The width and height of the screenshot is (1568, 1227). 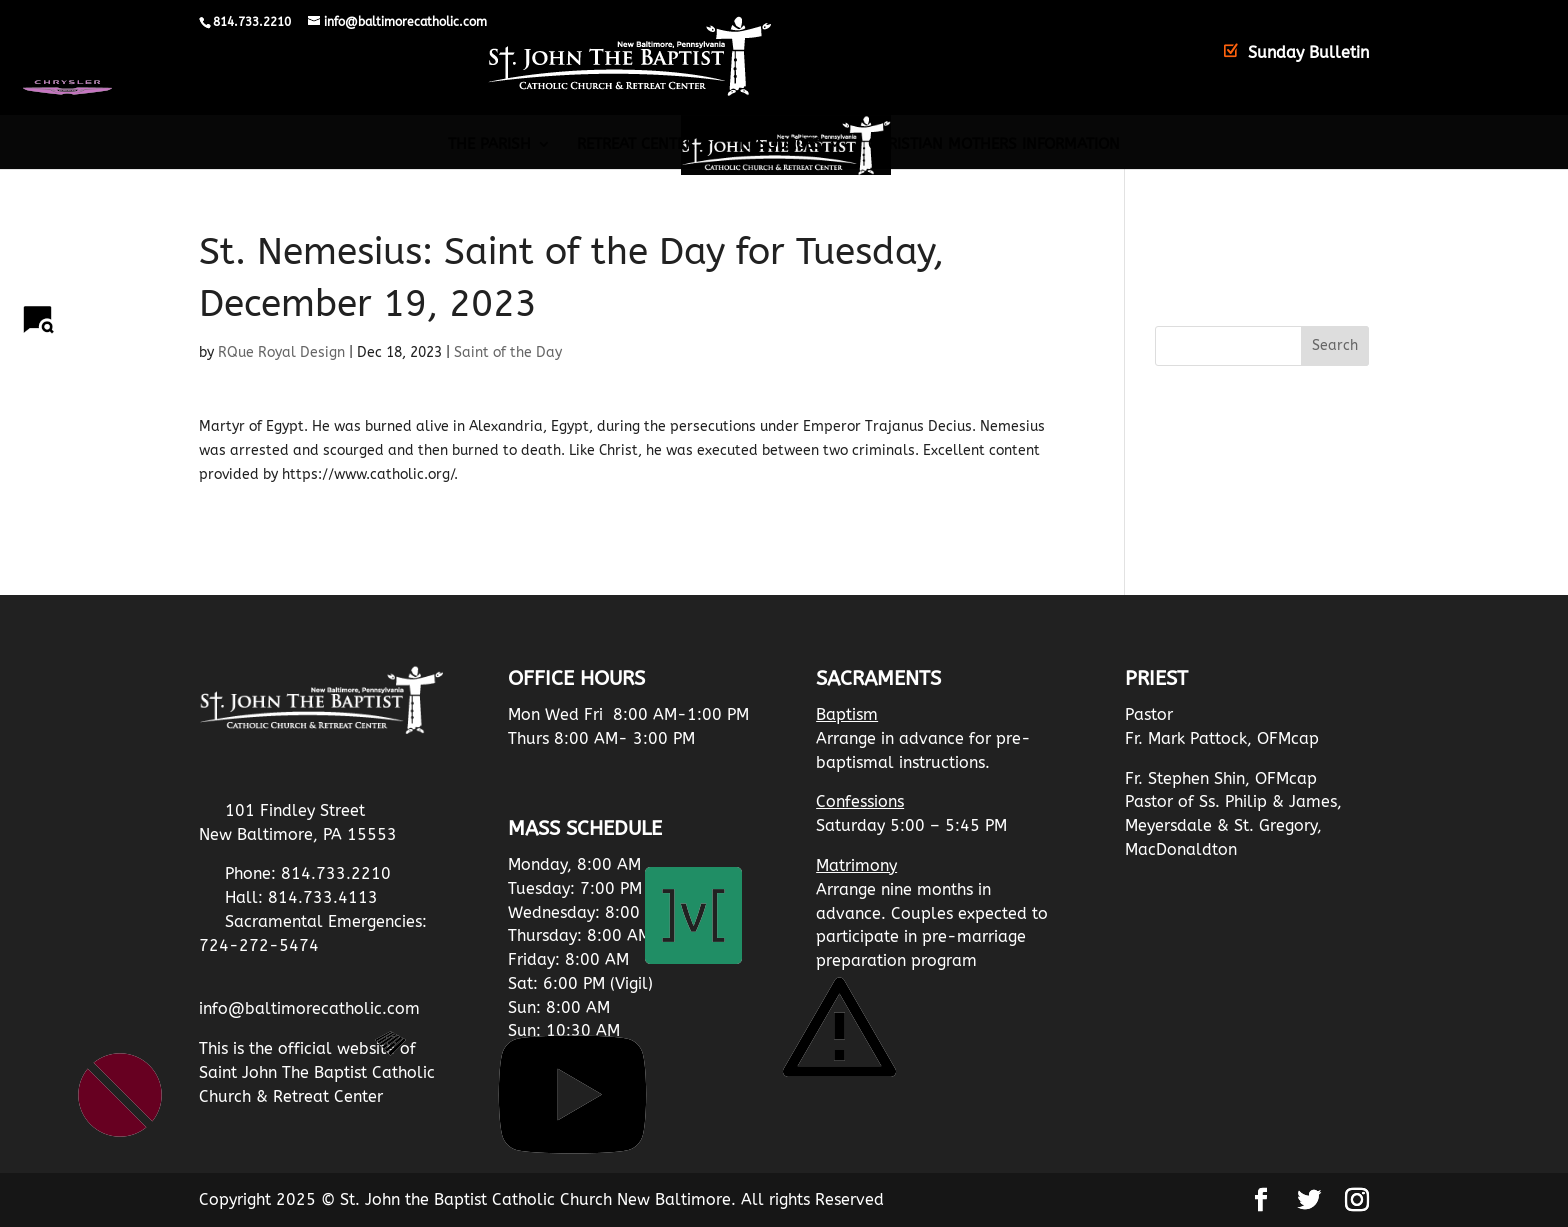 What do you see at coordinates (37, 318) in the screenshot?
I see `search through chat messages` at bounding box center [37, 318].